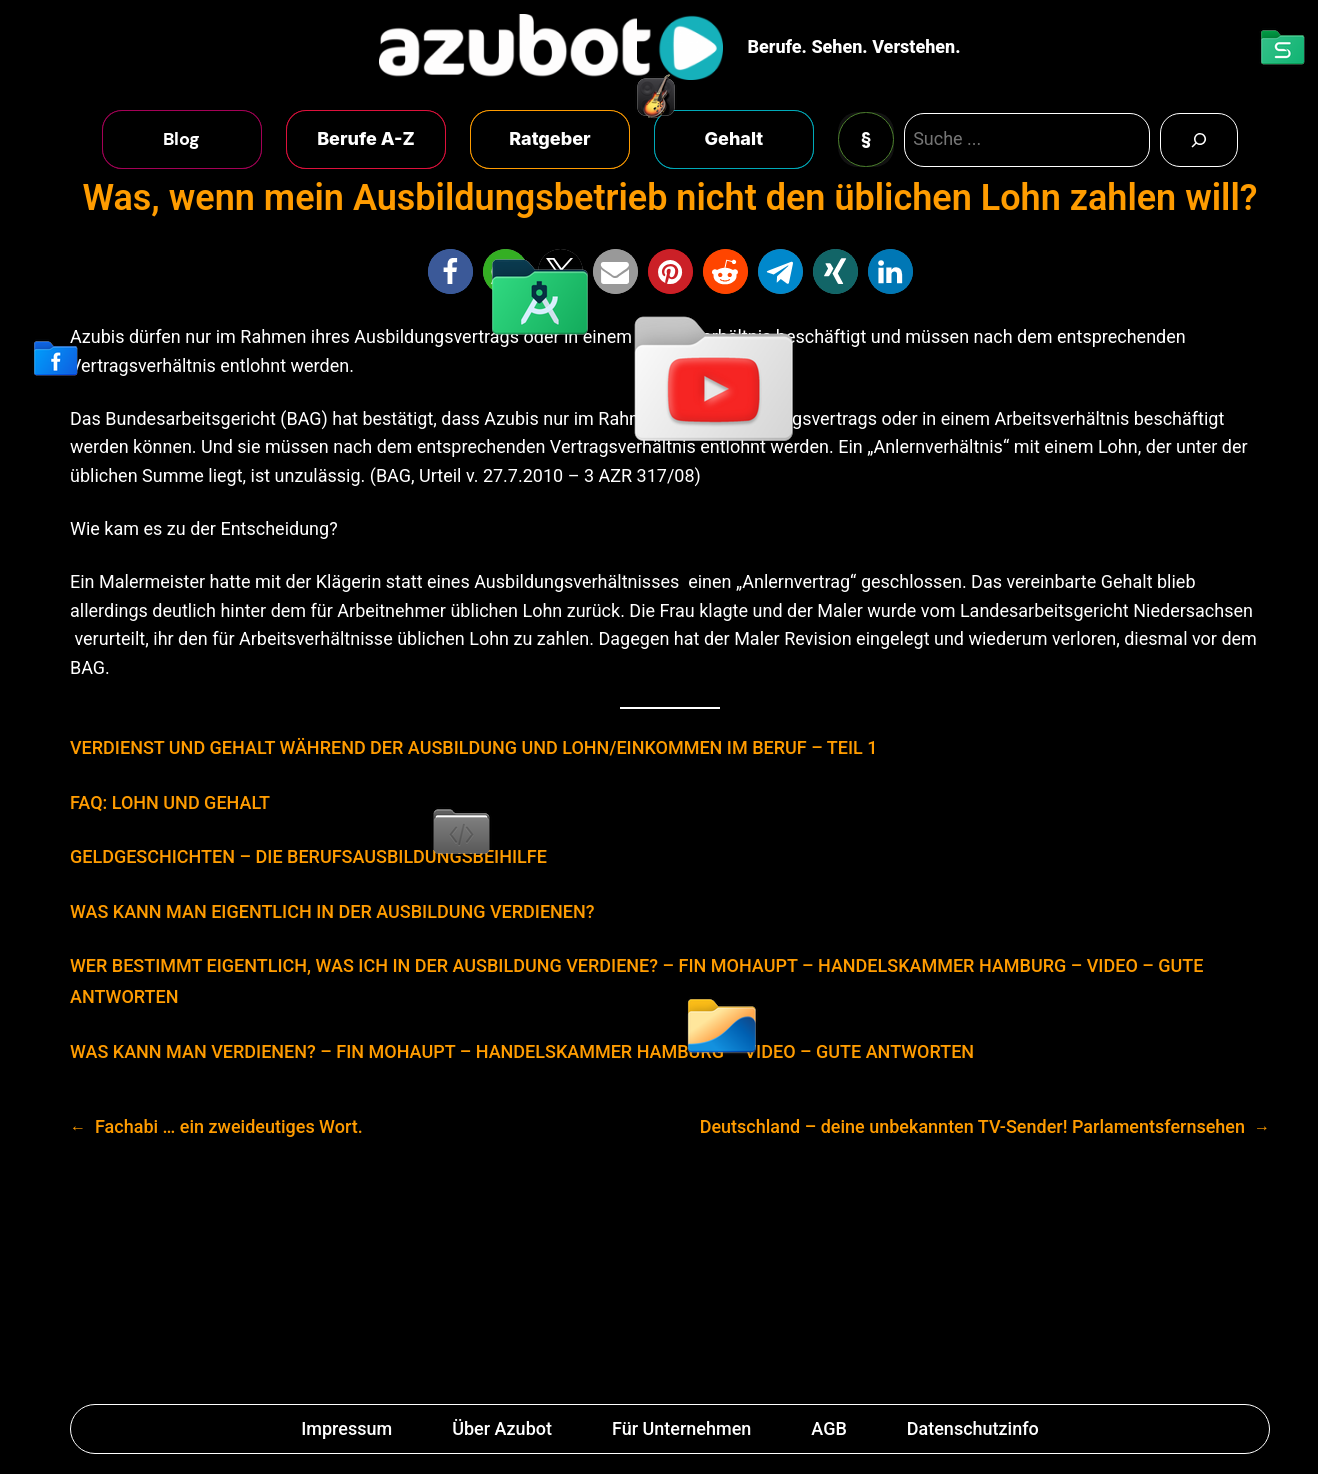  What do you see at coordinates (721, 1027) in the screenshot?
I see `open your files folder` at bounding box center [721, 1027].